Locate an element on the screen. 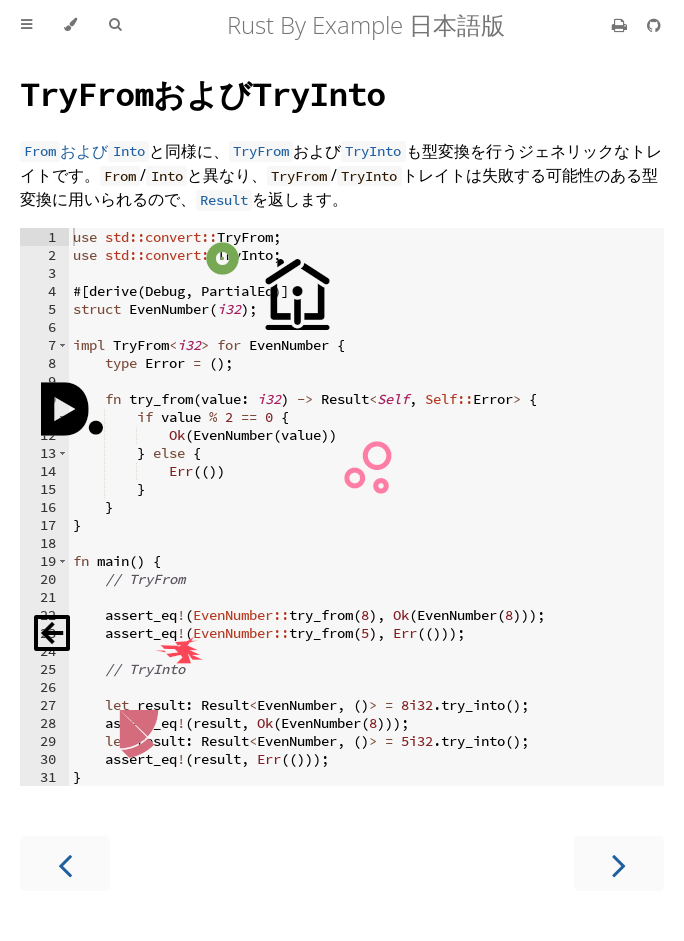 The height and width of the screenshot is (941, 684). view music album collection is located at coordinates (222, 258).